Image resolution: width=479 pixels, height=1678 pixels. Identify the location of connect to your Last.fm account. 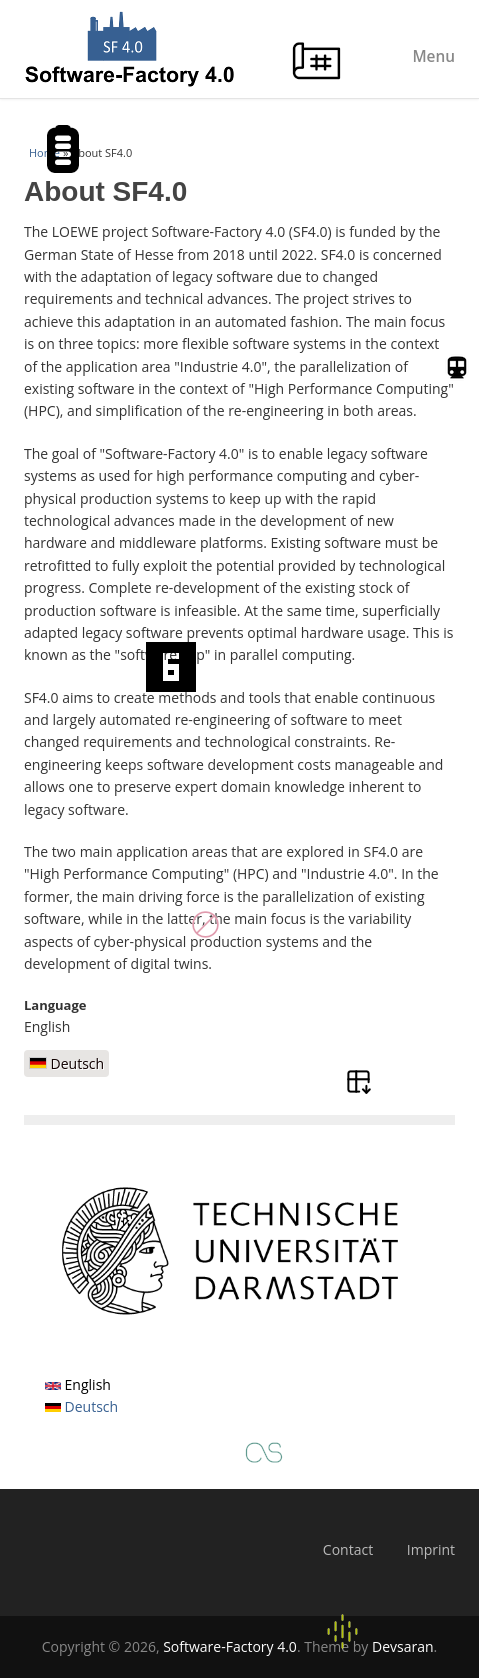
(264, 1452).